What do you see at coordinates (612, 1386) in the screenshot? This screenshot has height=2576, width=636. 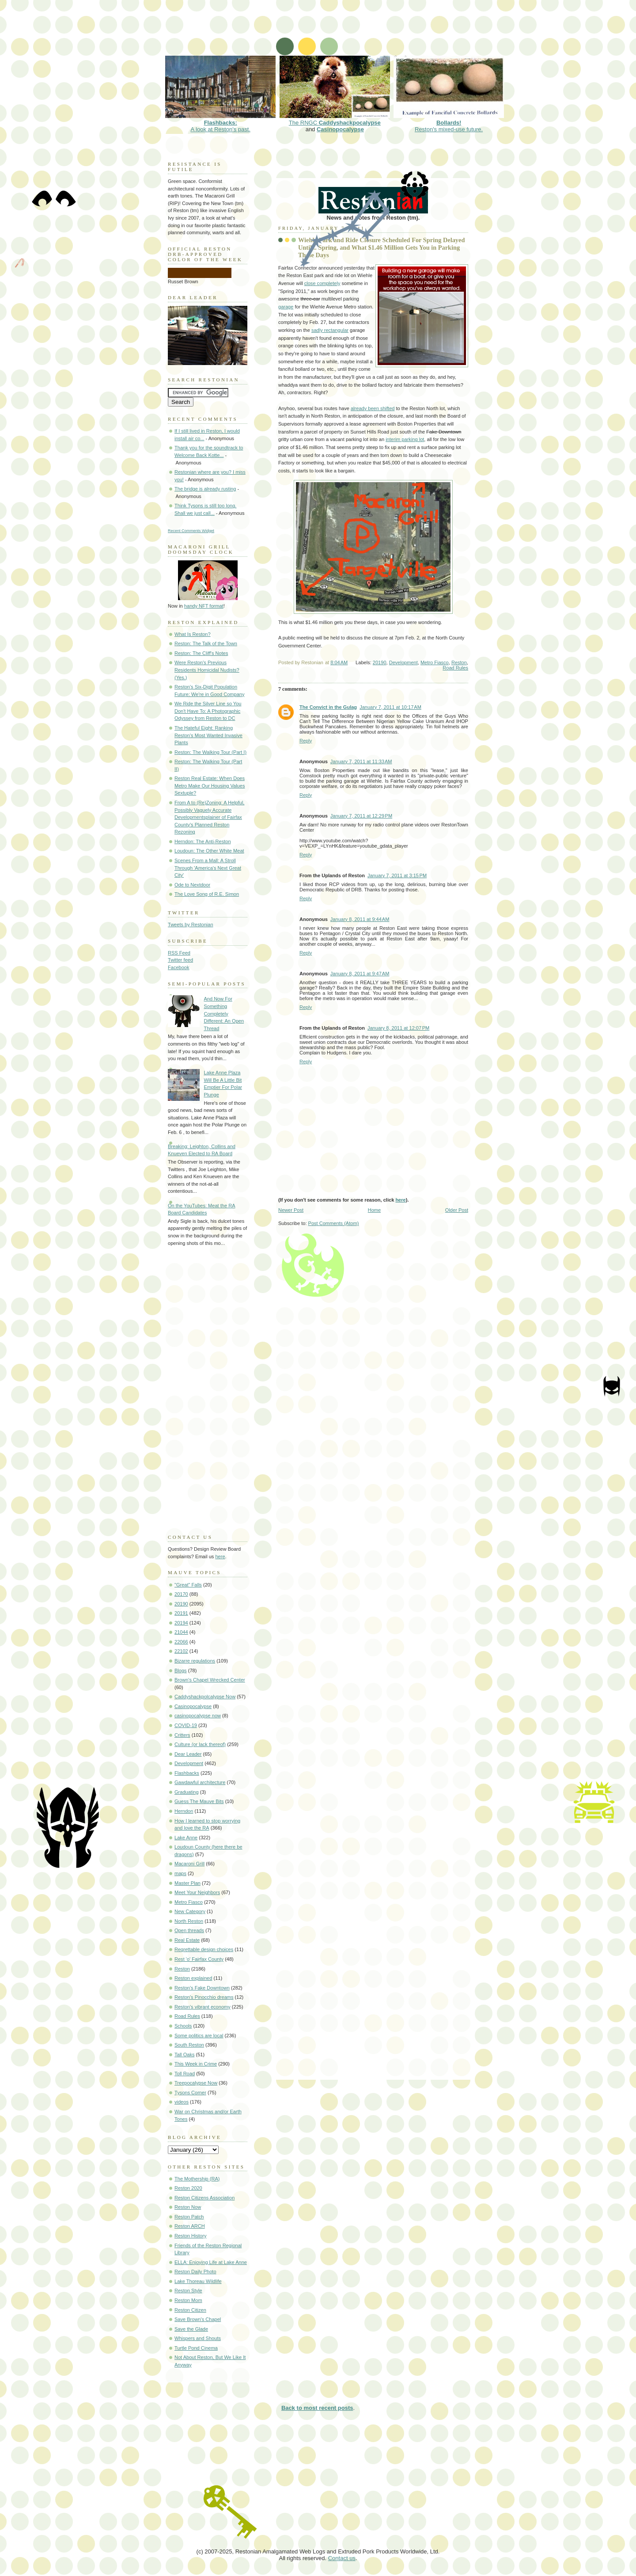 I see `select batman or superhero character` at bounding box center [612, 1386].